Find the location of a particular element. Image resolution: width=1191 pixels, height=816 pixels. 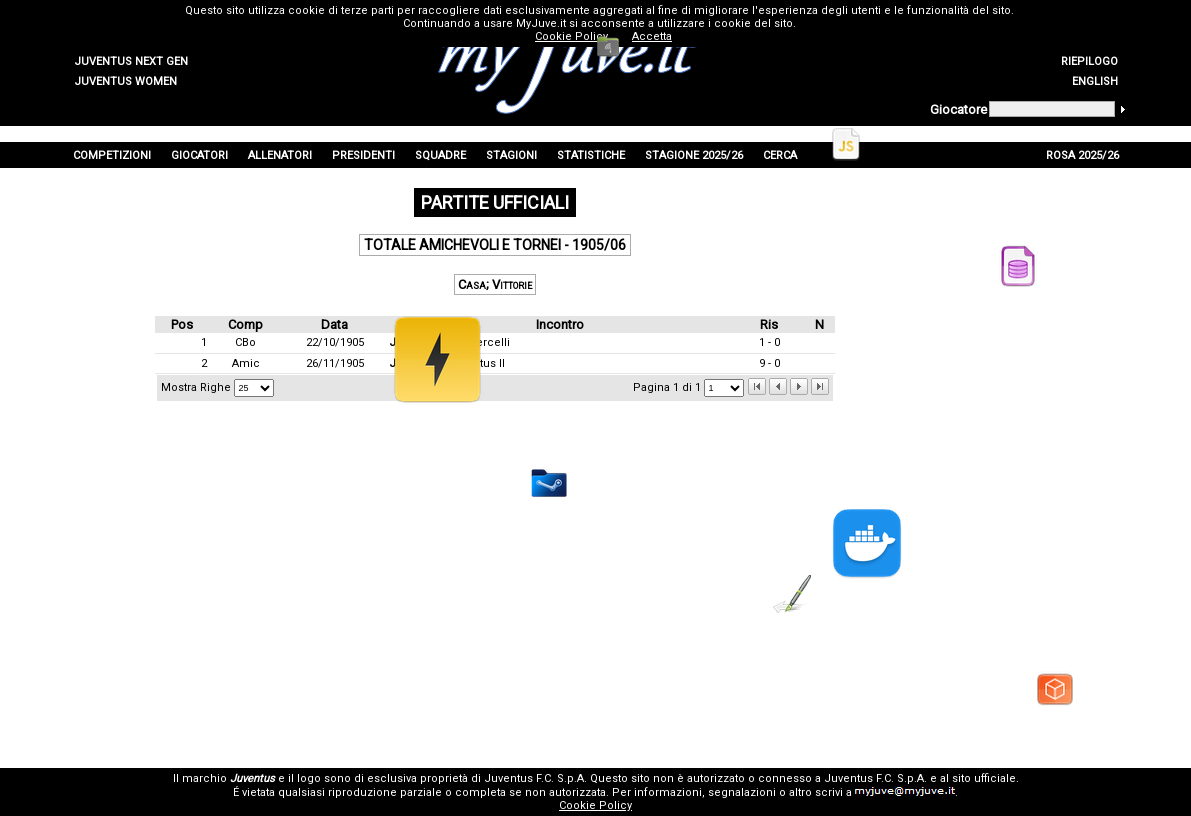

a javascript file in the file system is located at coordinates (846, 144).